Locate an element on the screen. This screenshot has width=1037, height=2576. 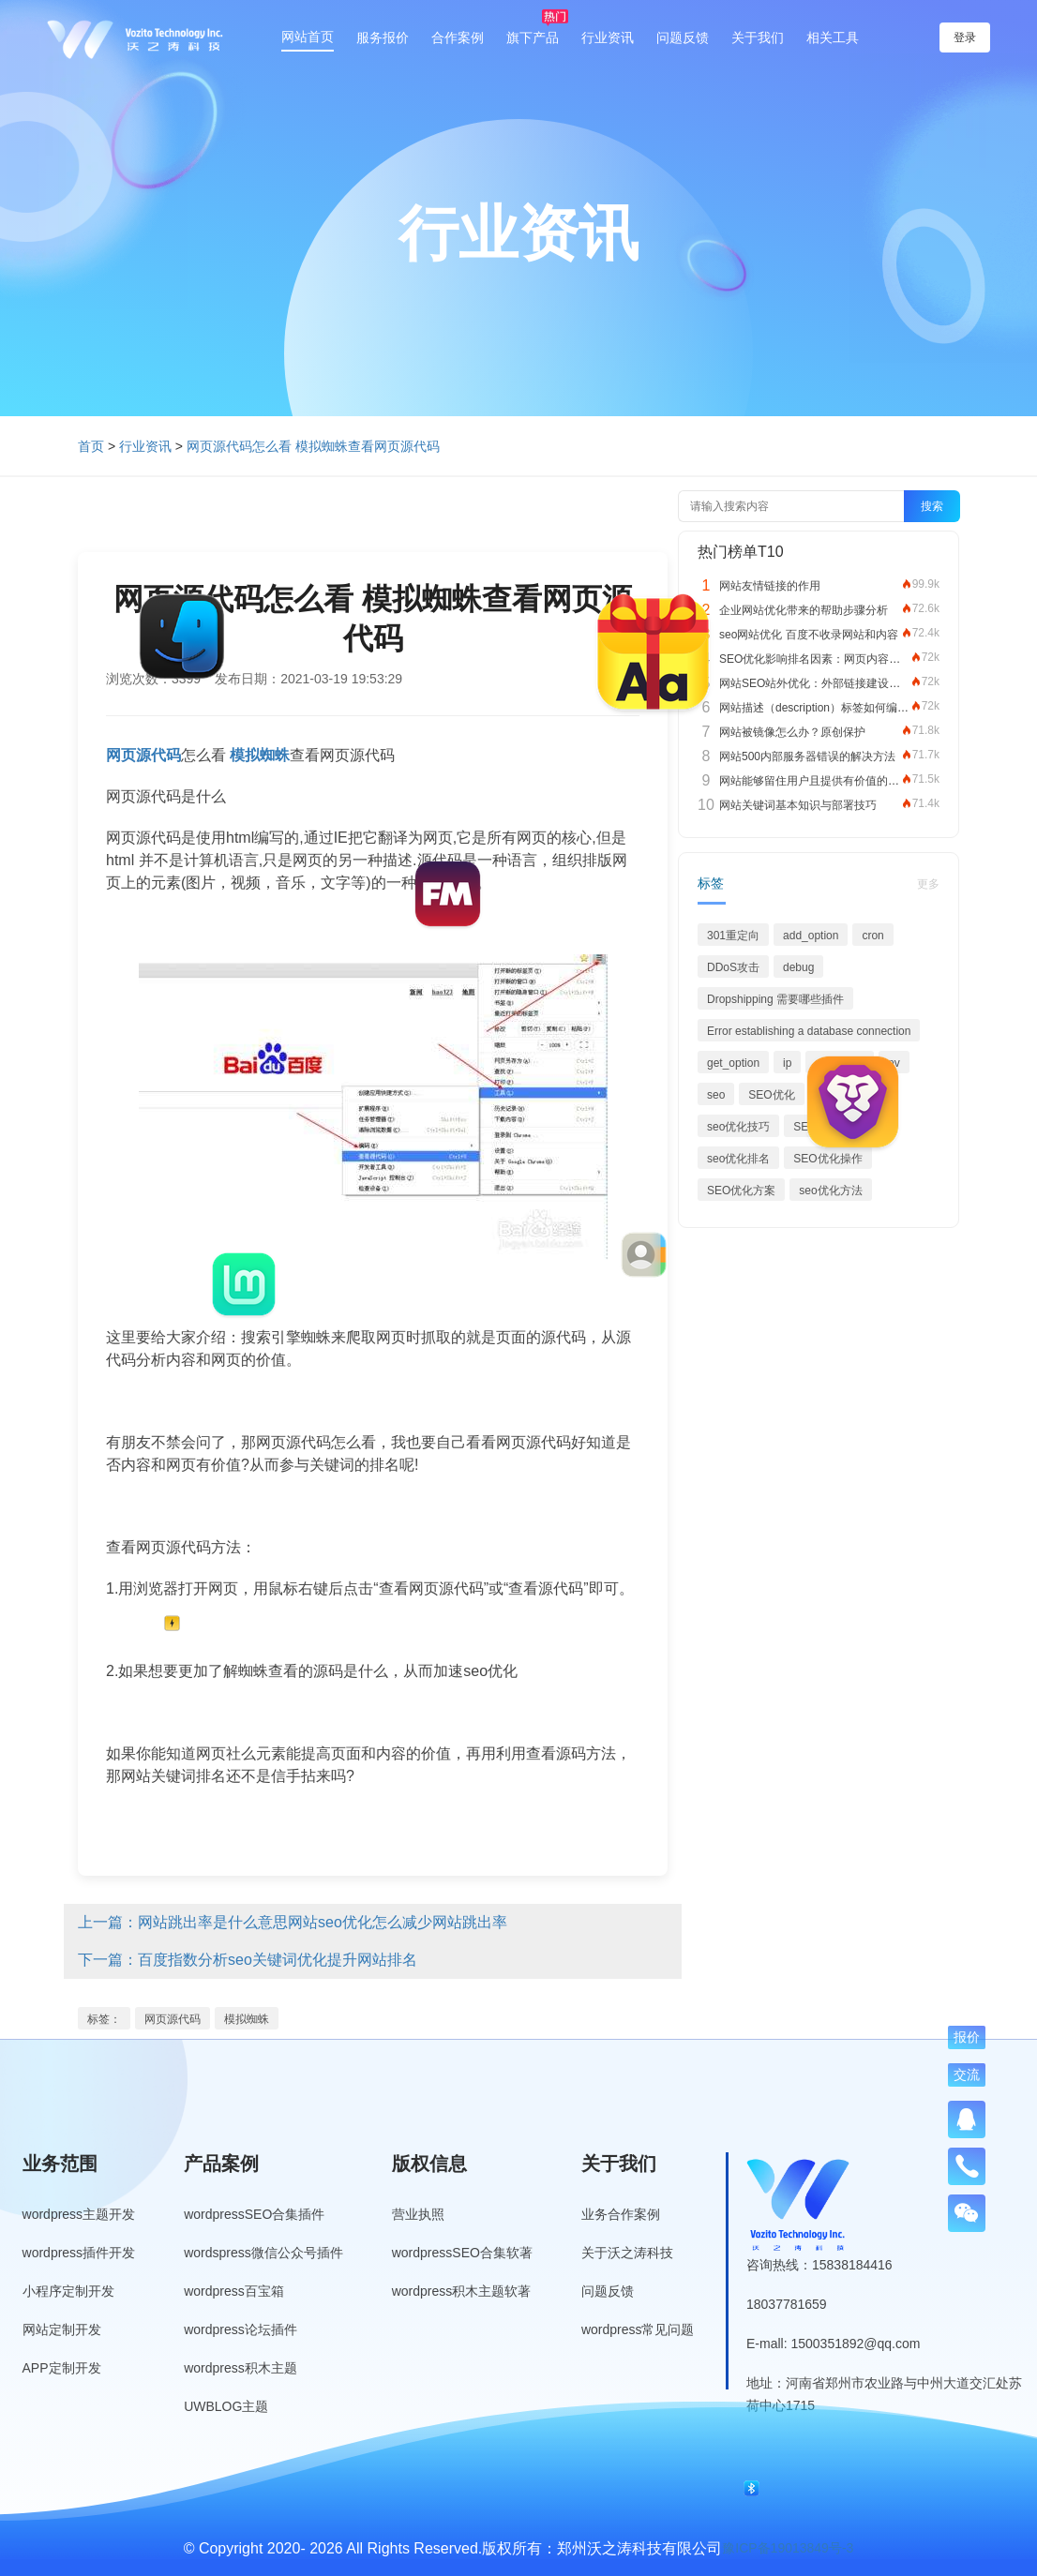
access power and battery settings is located at coordinates (172, 1623).